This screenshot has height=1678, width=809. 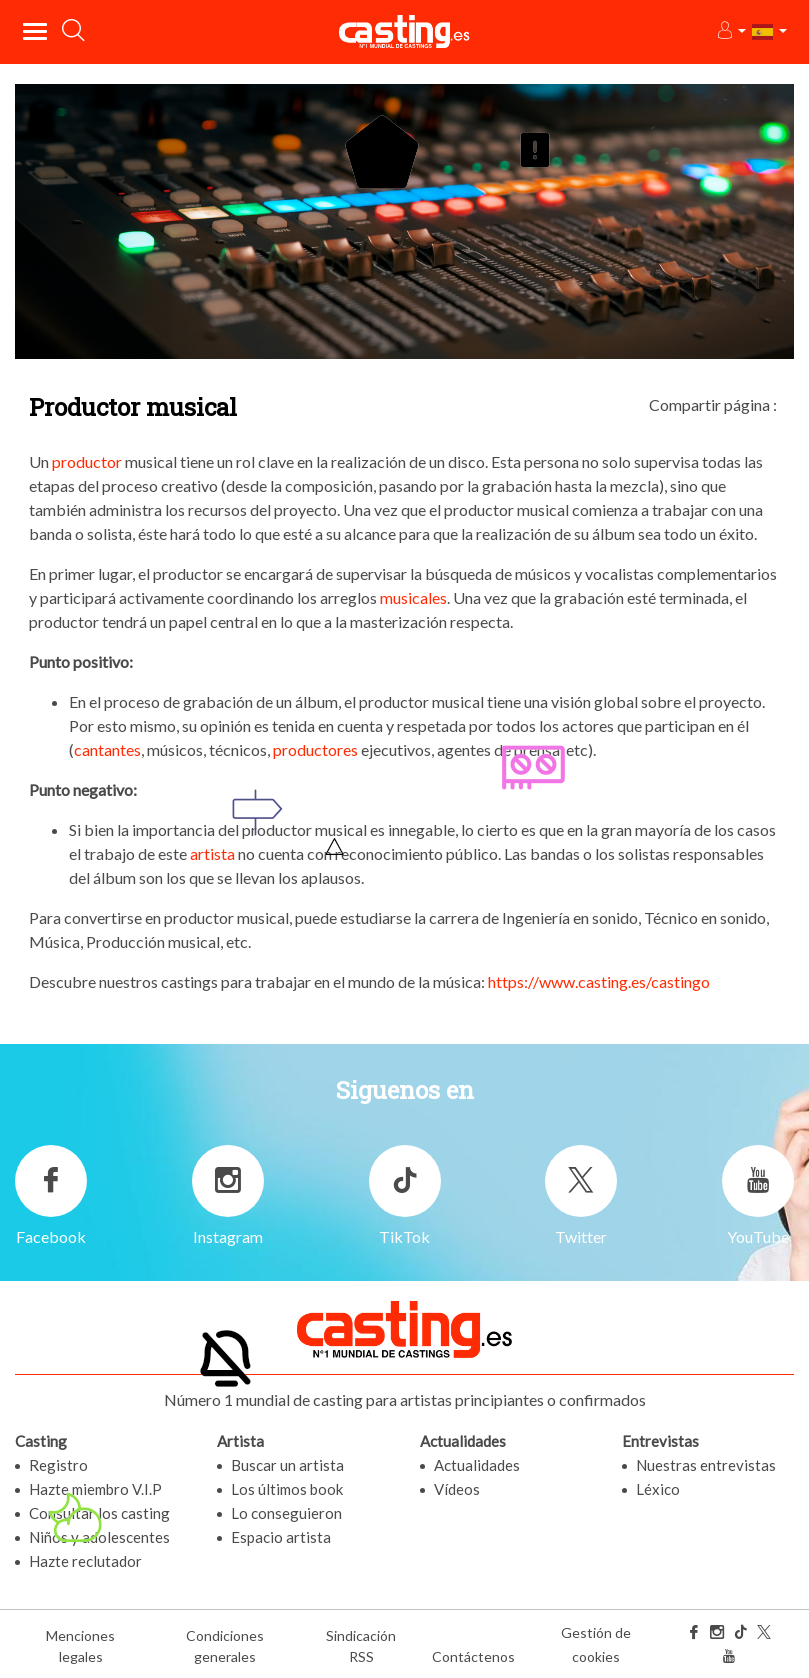 What do you see at coordinates (226, 1358) in the screenshot?
I see `mute notifications` at bounding box center [226, 1358].